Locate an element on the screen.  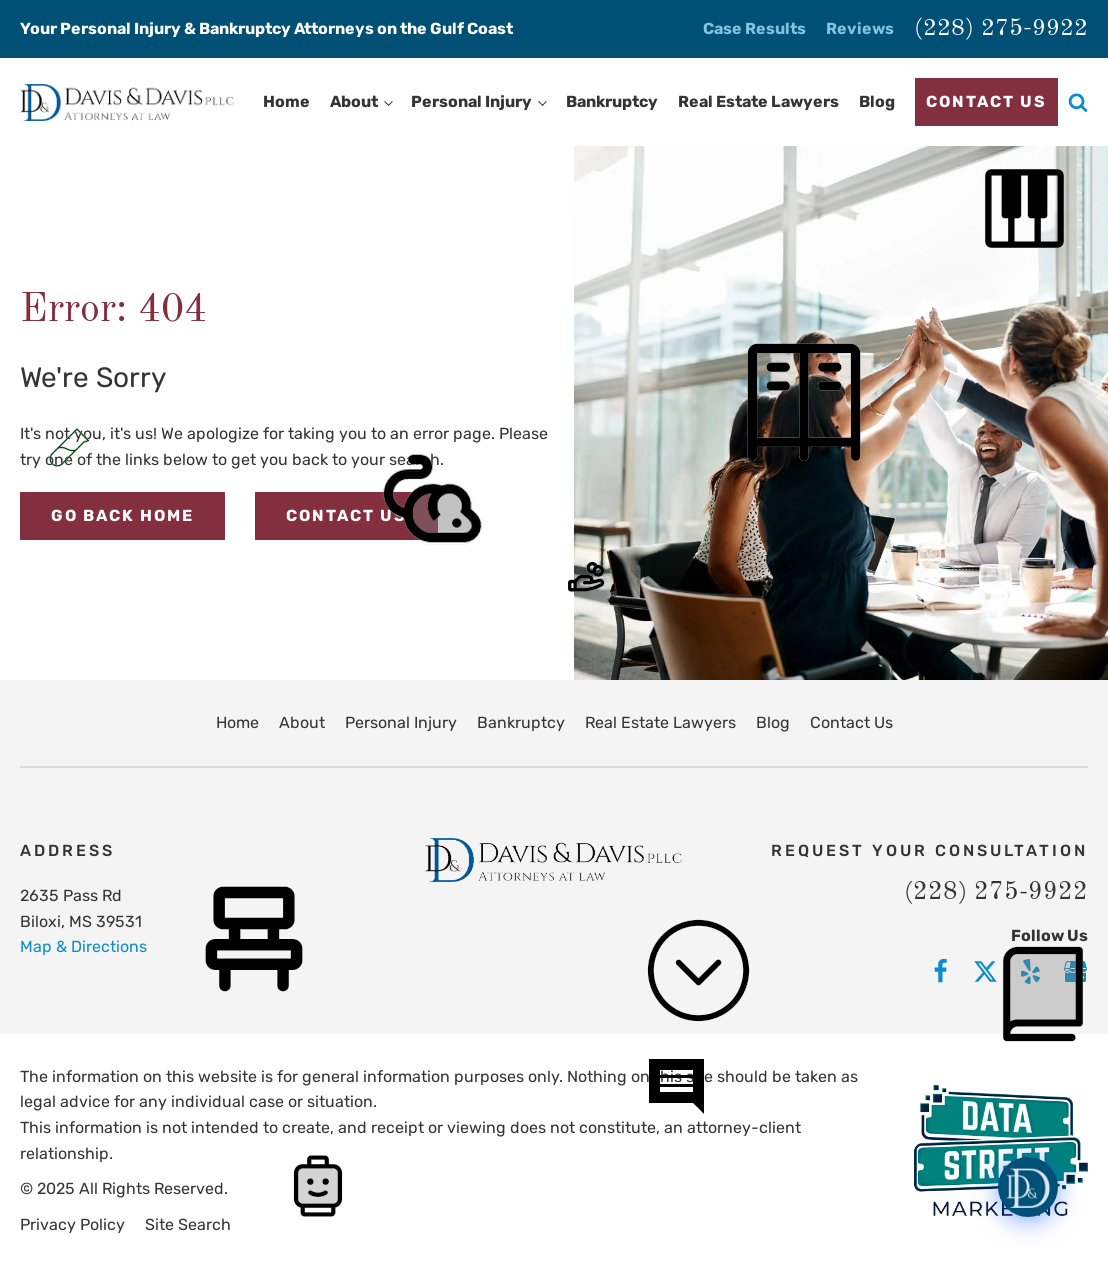
open a book or reading view is located at coordinates (1043, 994).